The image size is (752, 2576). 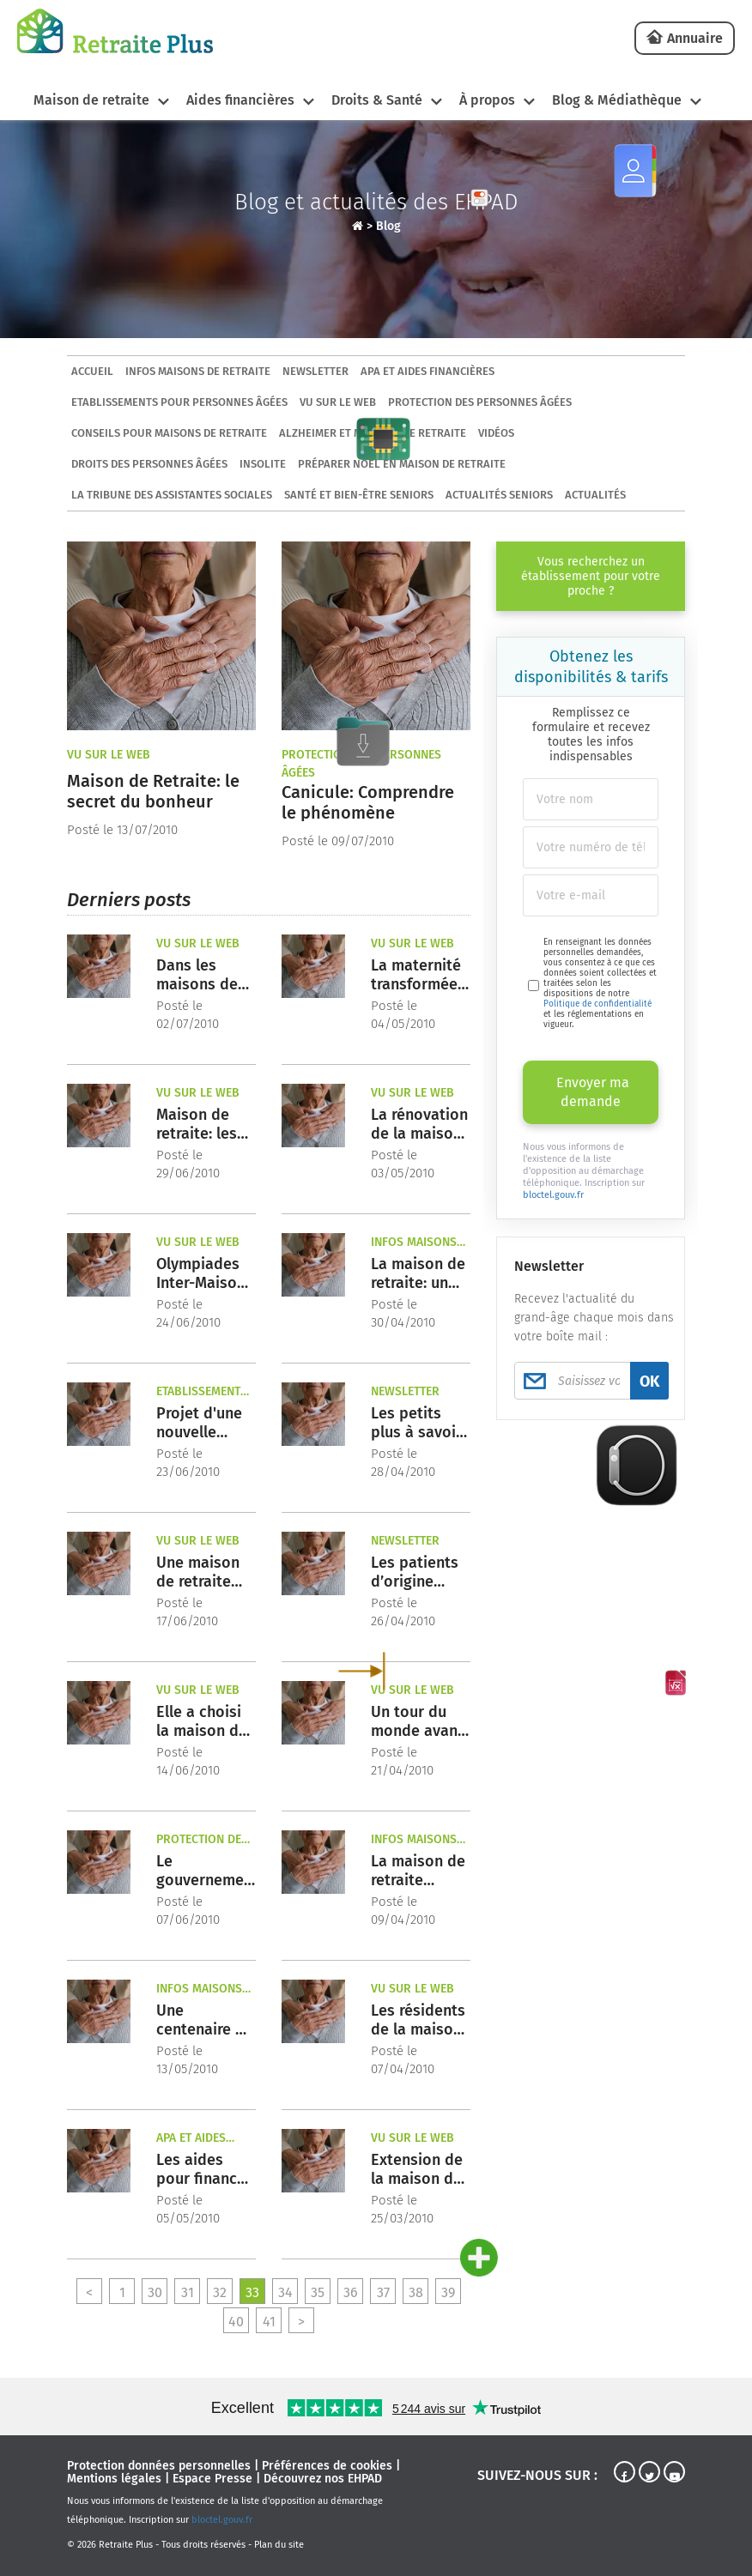 I want to click on open gnome tweaks to customize system settings, so click(x=479, y=197).